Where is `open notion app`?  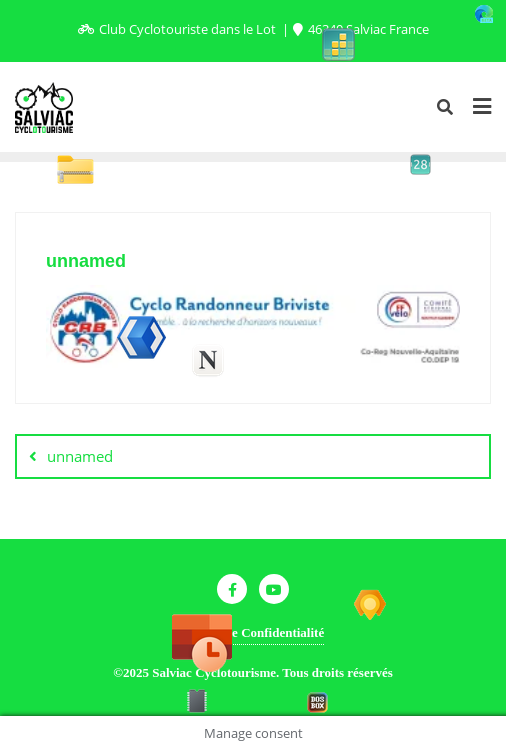
open notion app is located at coordinates (208, 360).